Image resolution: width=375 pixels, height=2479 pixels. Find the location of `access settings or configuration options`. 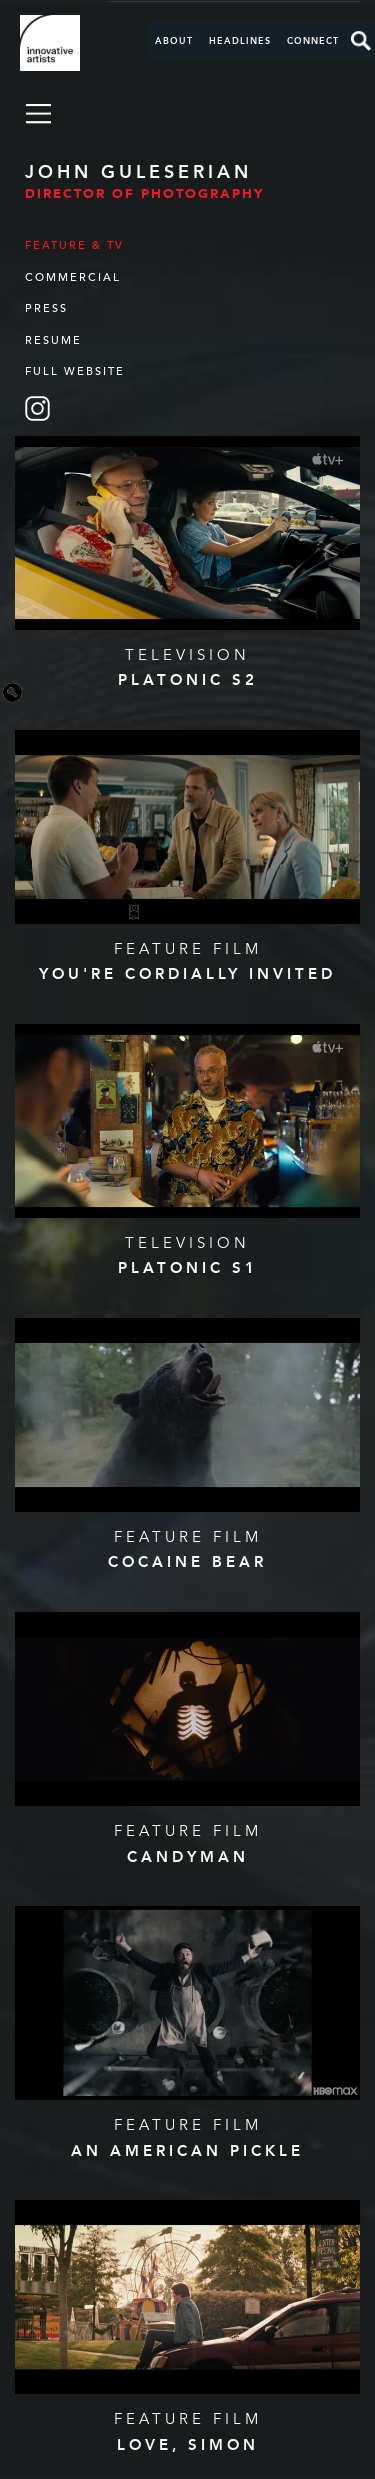

access settings or configuration options is located at coordinates (12, 692).